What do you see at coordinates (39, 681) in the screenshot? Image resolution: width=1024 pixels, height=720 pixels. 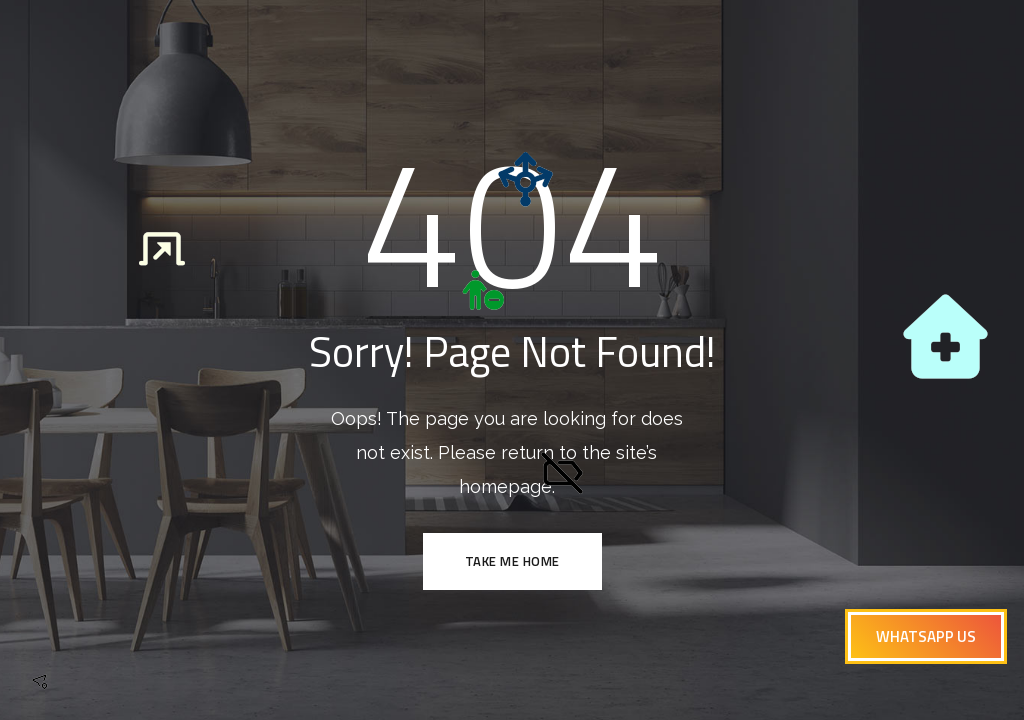 I see `send current location` at bounding box center [39, 681].